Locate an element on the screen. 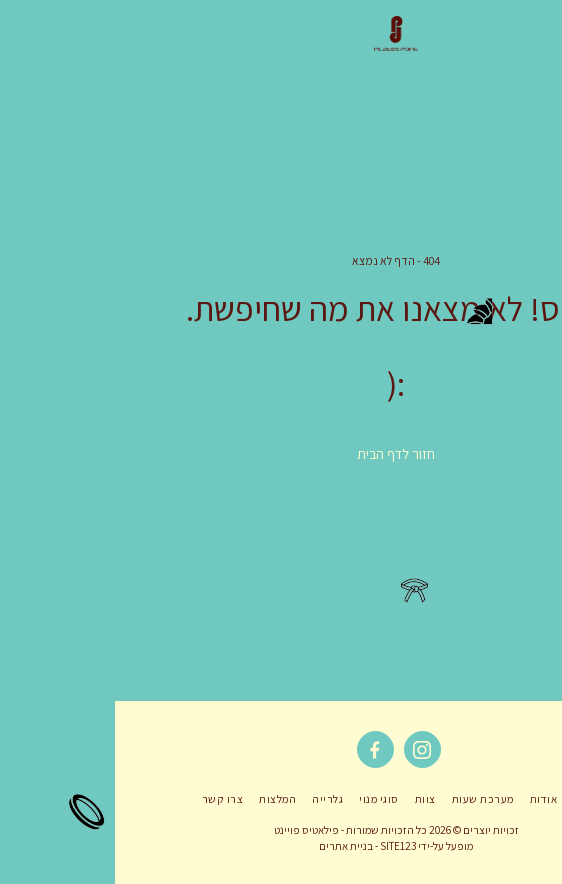 The height and width of the screenshot is (884, 562). view tire or wheel settings is located at coordinates (87, 812).